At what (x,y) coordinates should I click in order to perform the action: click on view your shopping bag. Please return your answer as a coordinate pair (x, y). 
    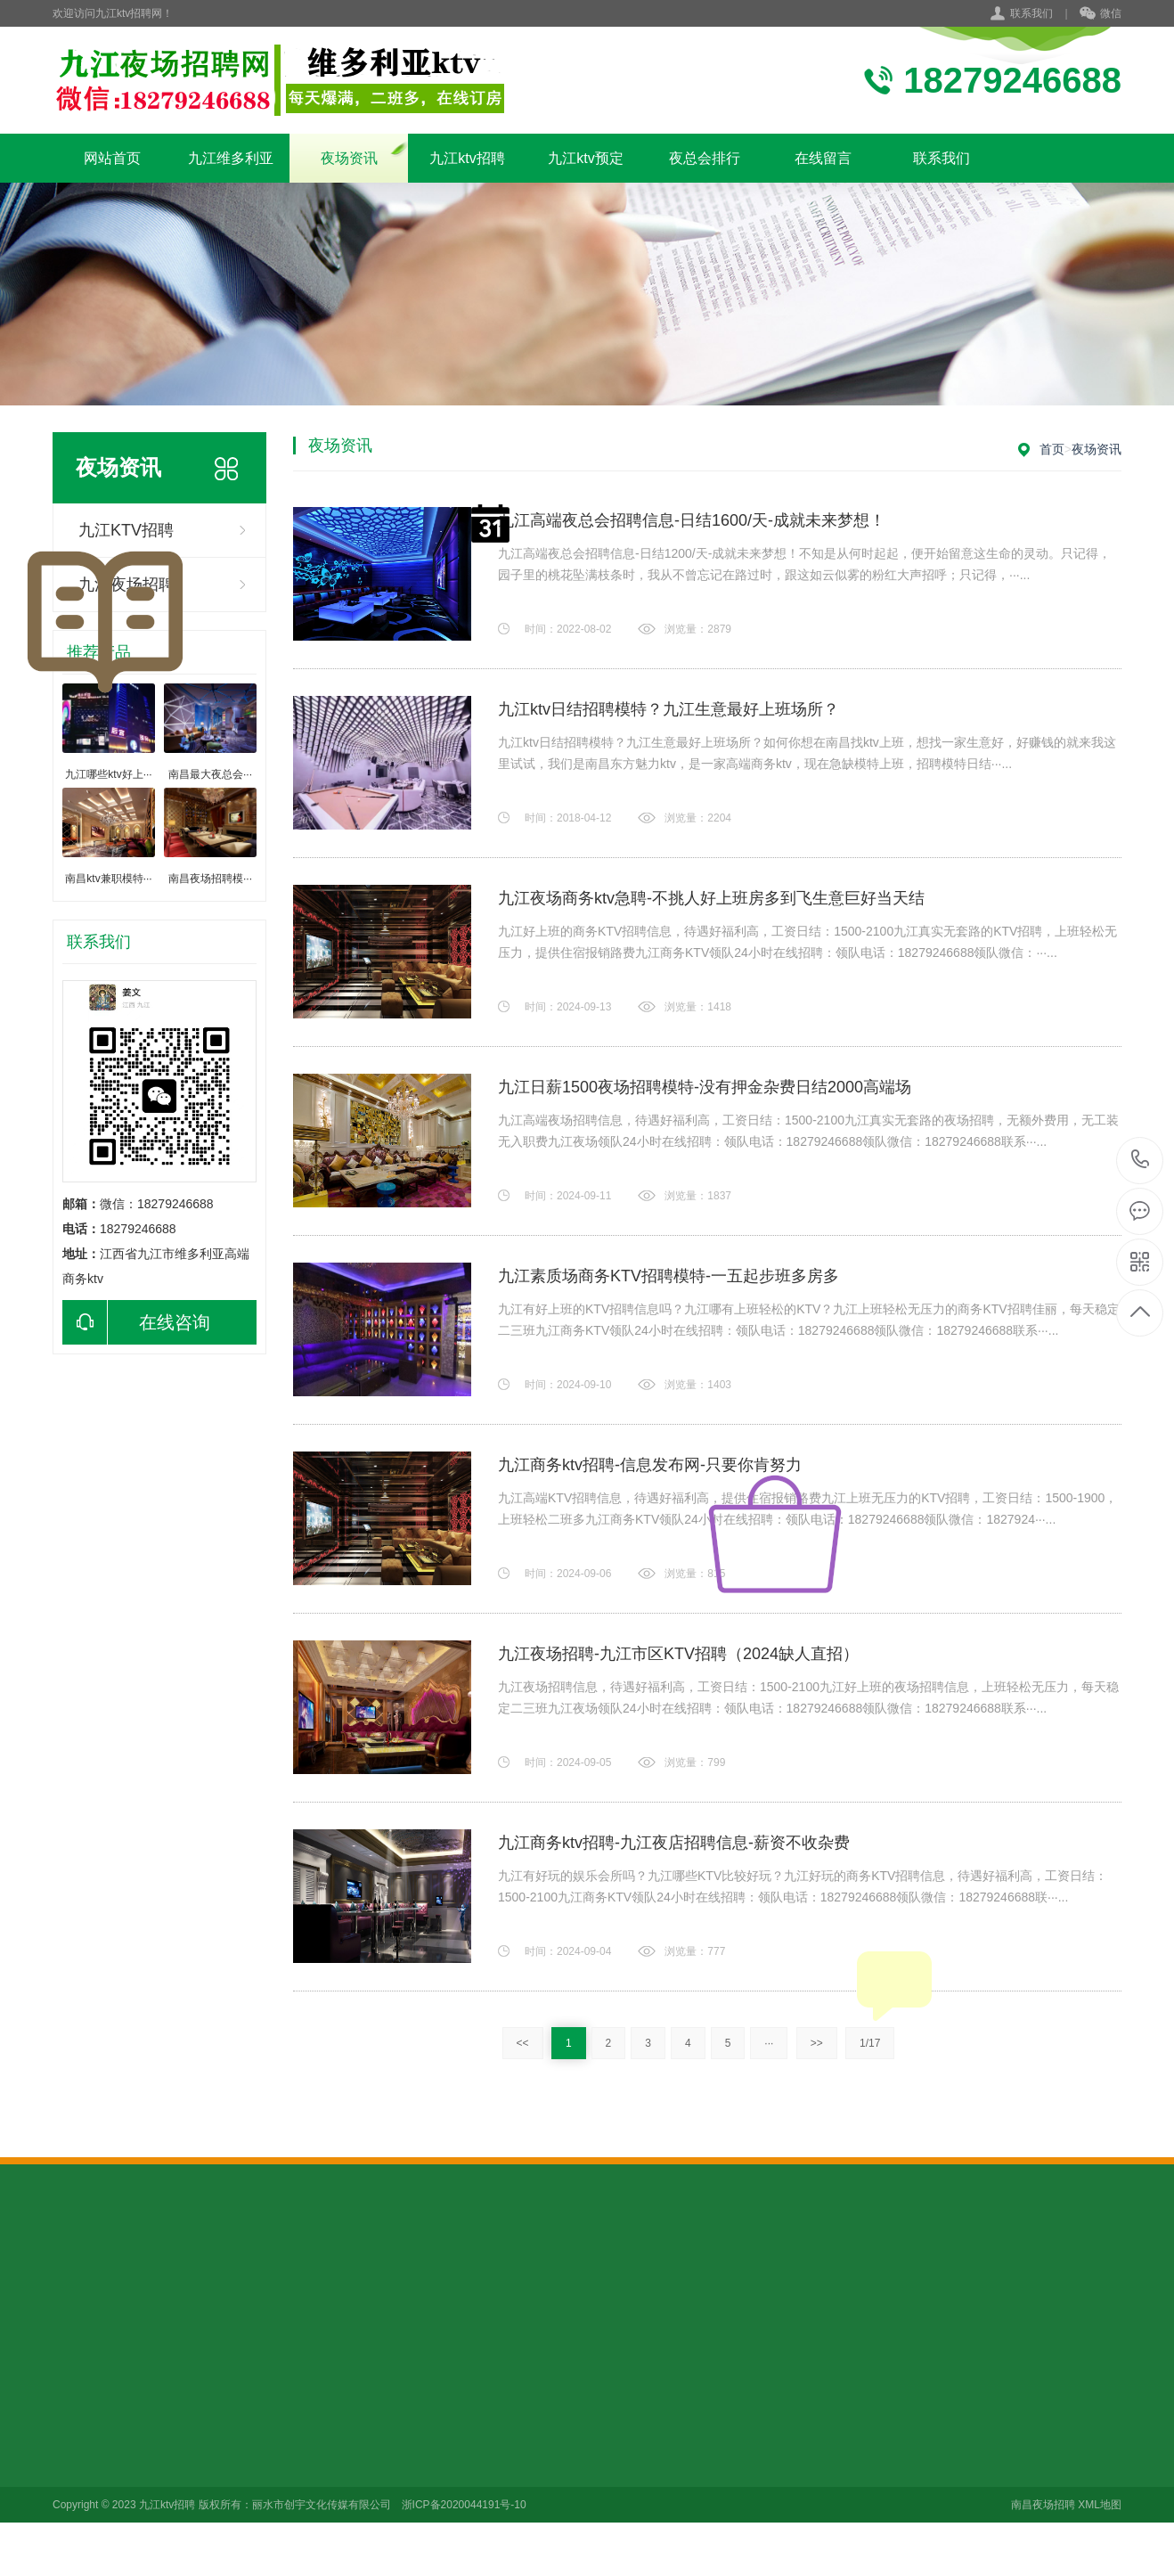
    Looking at the image, I should click on (775, 1542).